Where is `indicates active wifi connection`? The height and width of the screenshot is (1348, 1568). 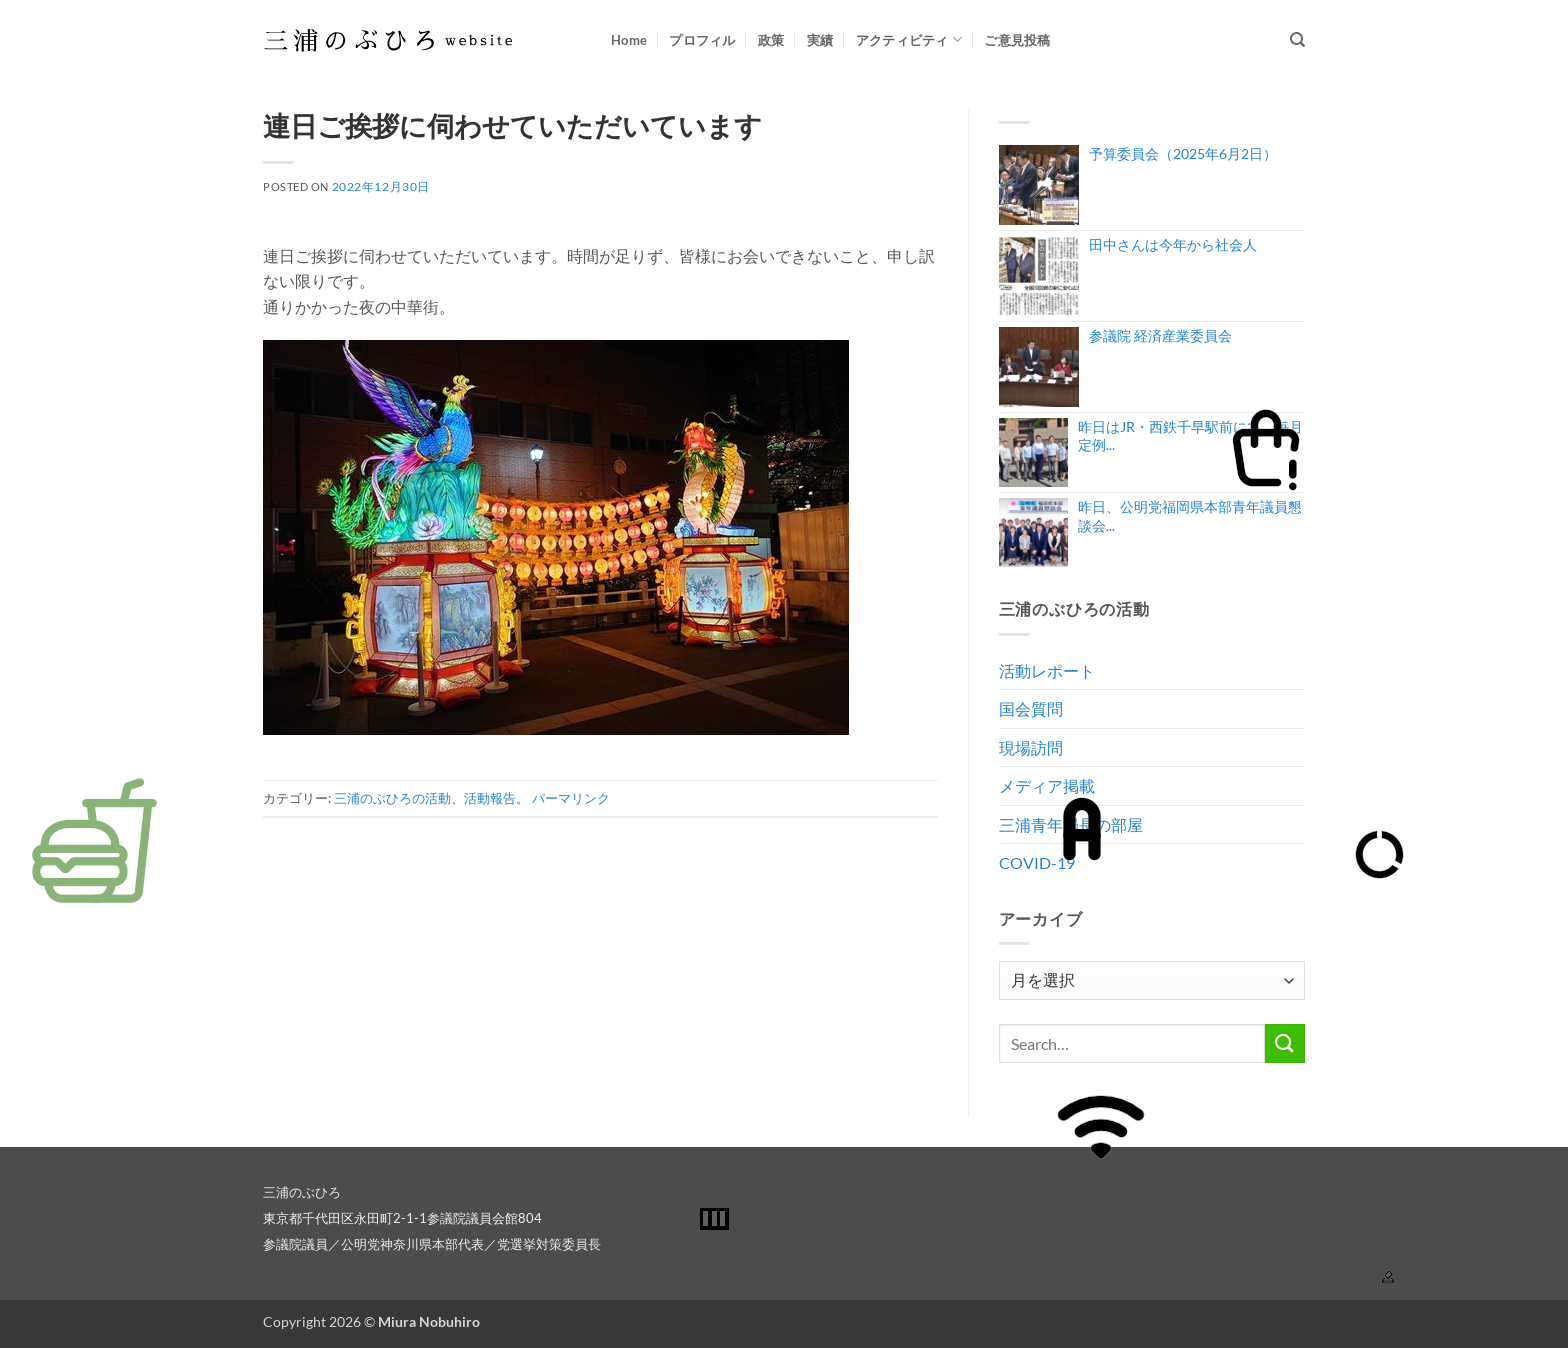
indicates active wifi connection is located at coordinates (1101, 1127).